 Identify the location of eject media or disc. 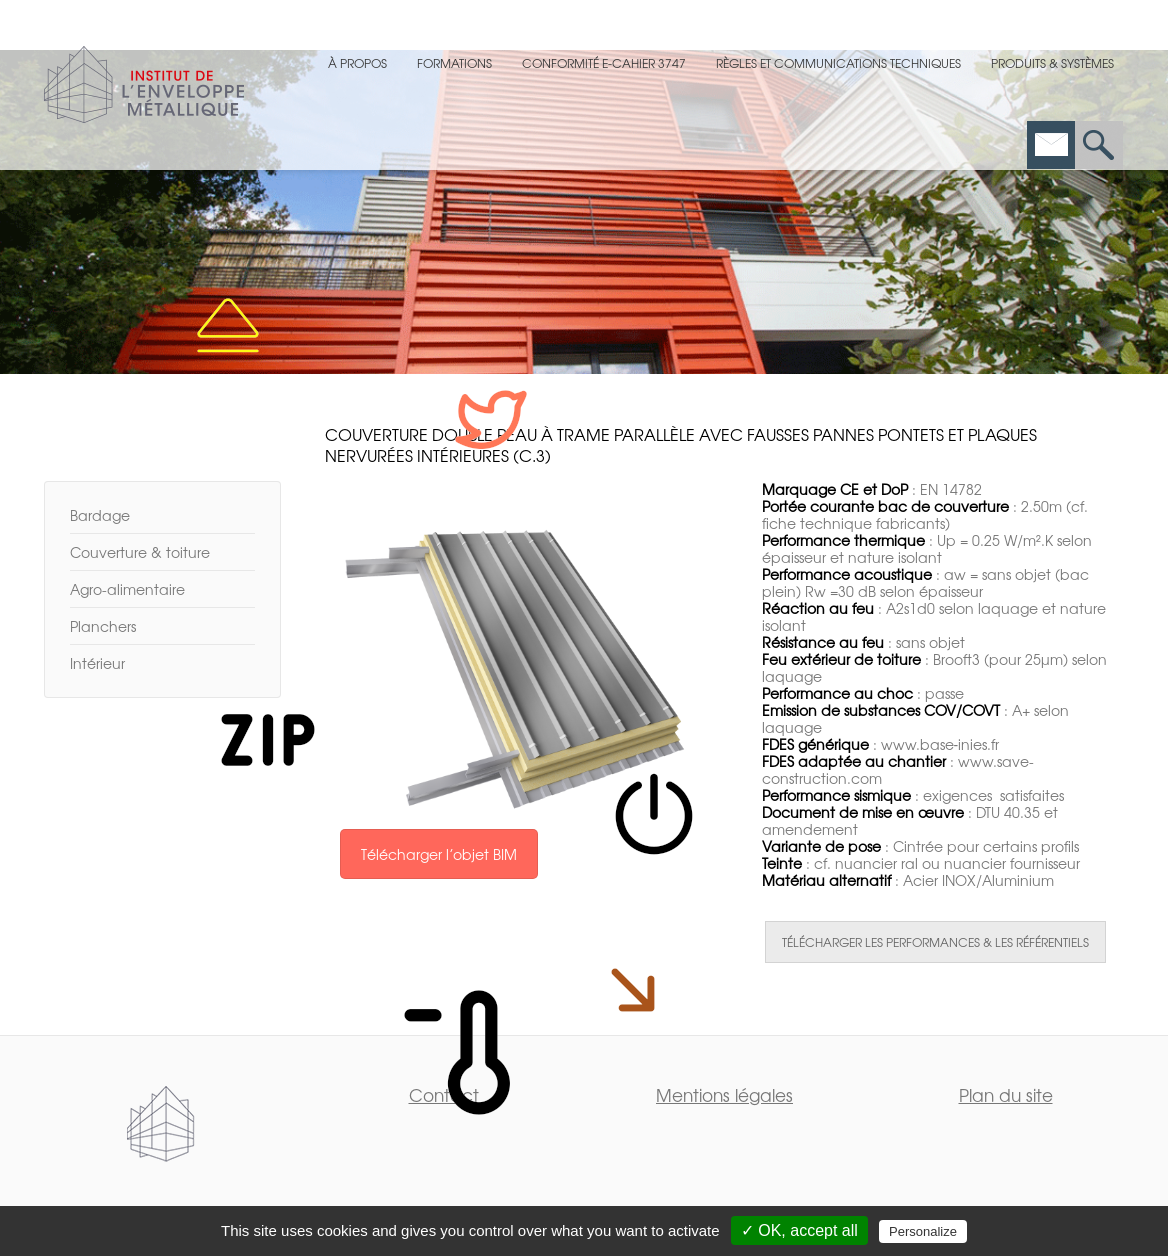
(228, 329).